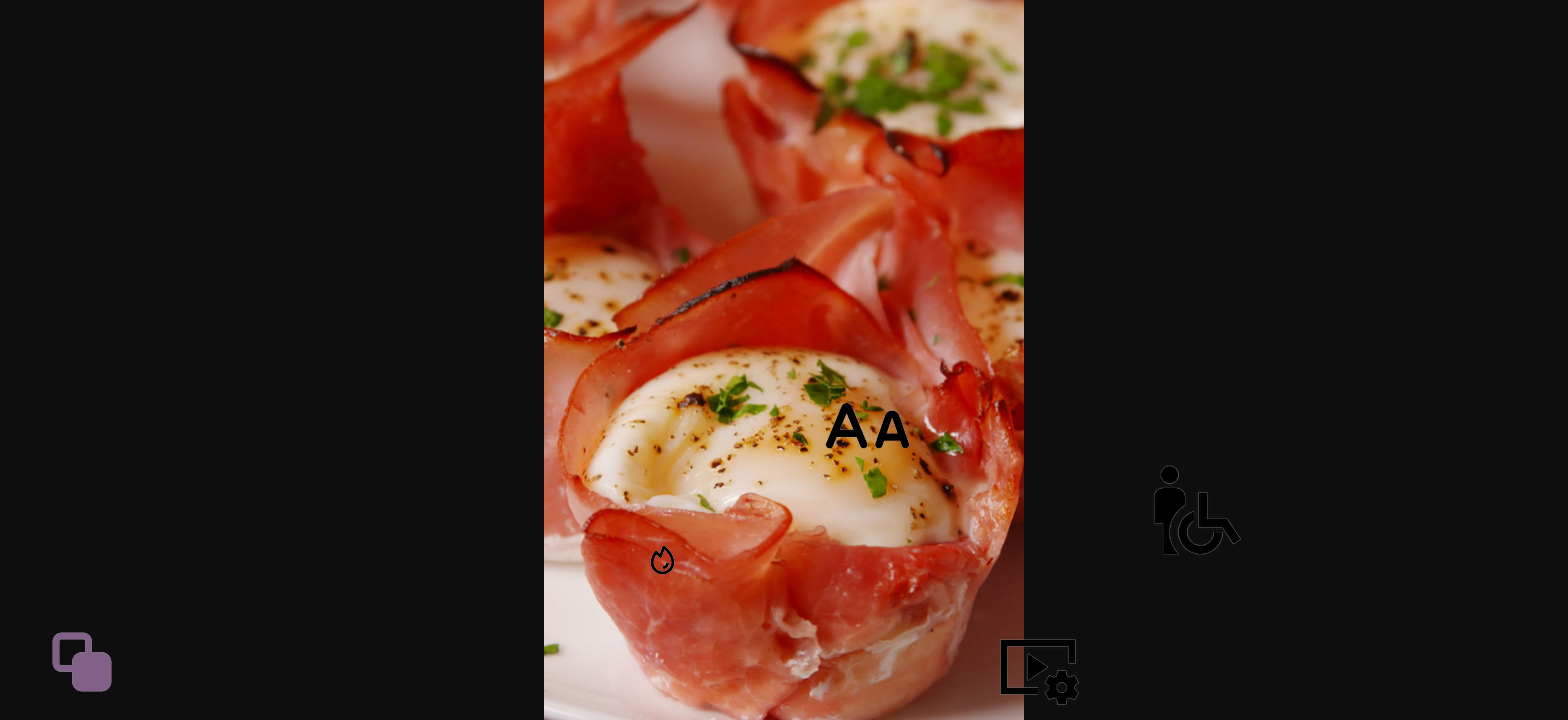 Image resolution: width=1568 pixels, height=720 pixels. Describe the element at coordinates (867, 429) in the screenshot. I see `adjust text size settings` at that location.